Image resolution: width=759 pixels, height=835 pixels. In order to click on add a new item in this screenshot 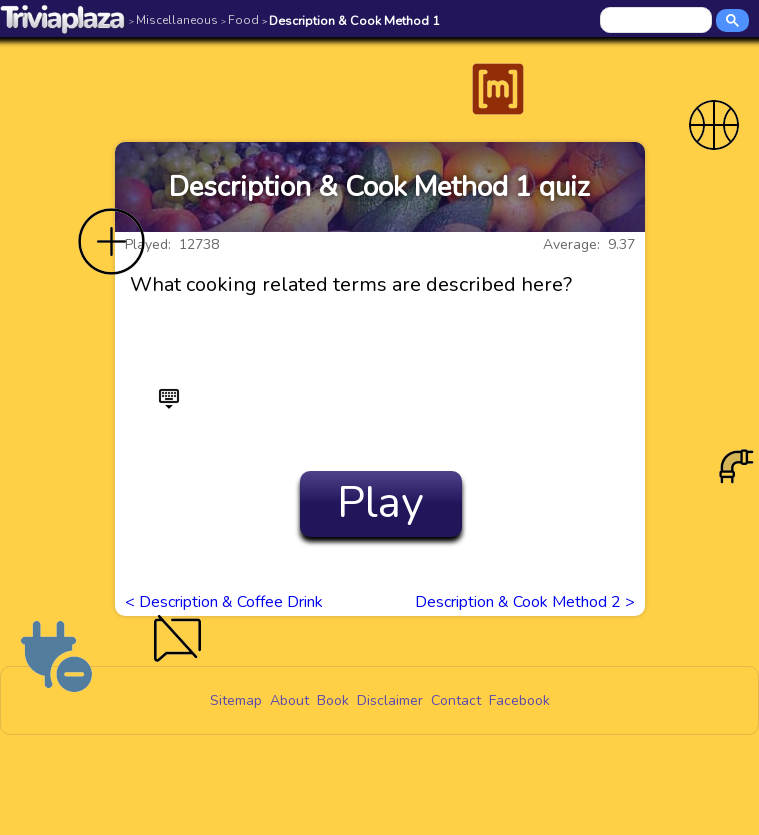, I will do `click(111, 241)`.